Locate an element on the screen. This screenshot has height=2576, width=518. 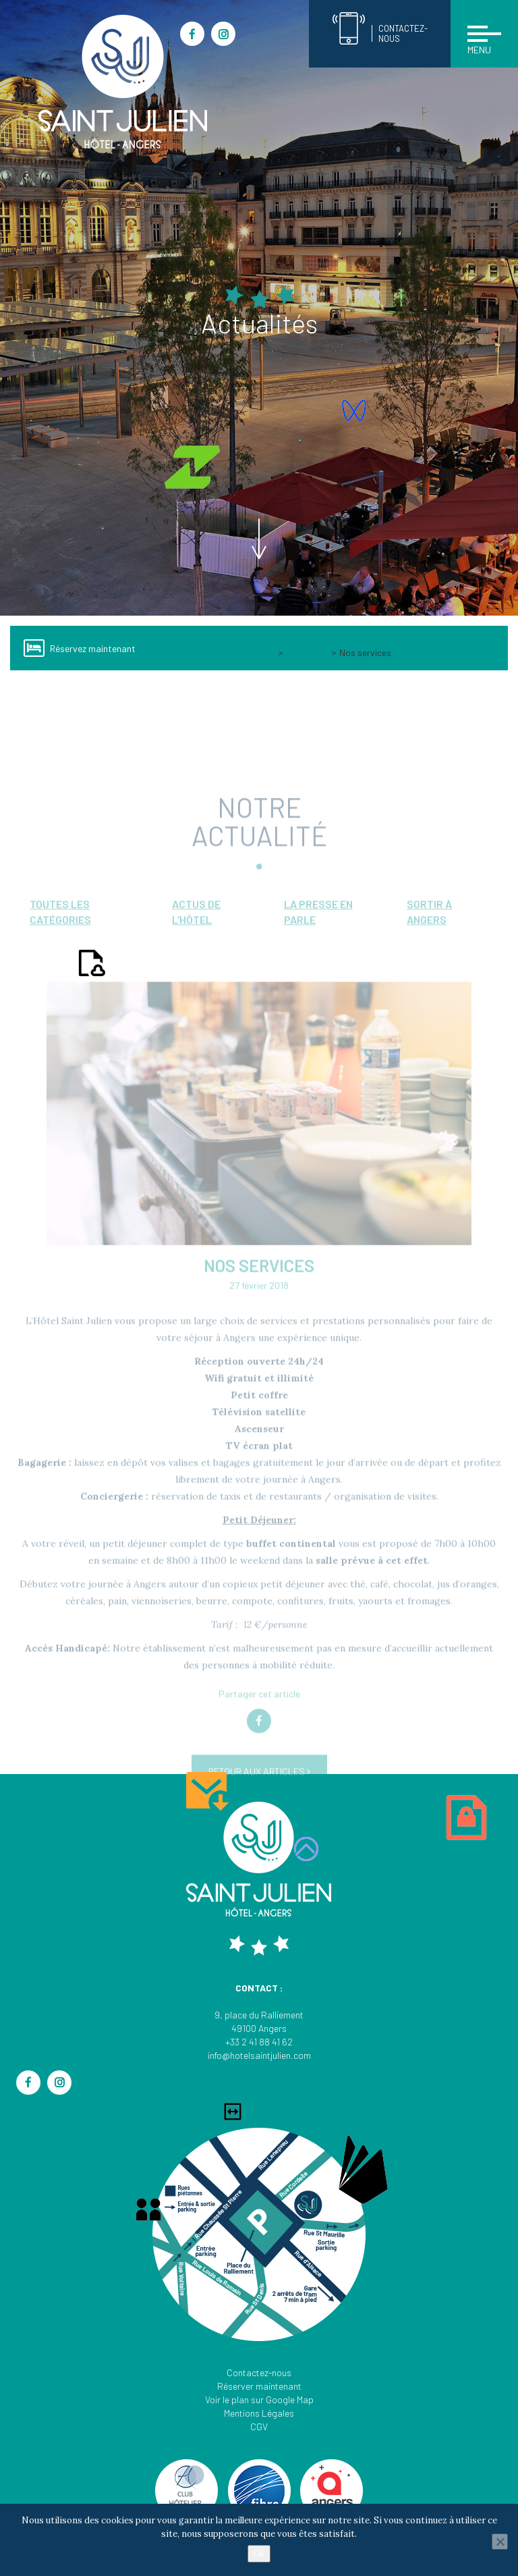
flip image horizontally is located at coordinates (233, 2112).